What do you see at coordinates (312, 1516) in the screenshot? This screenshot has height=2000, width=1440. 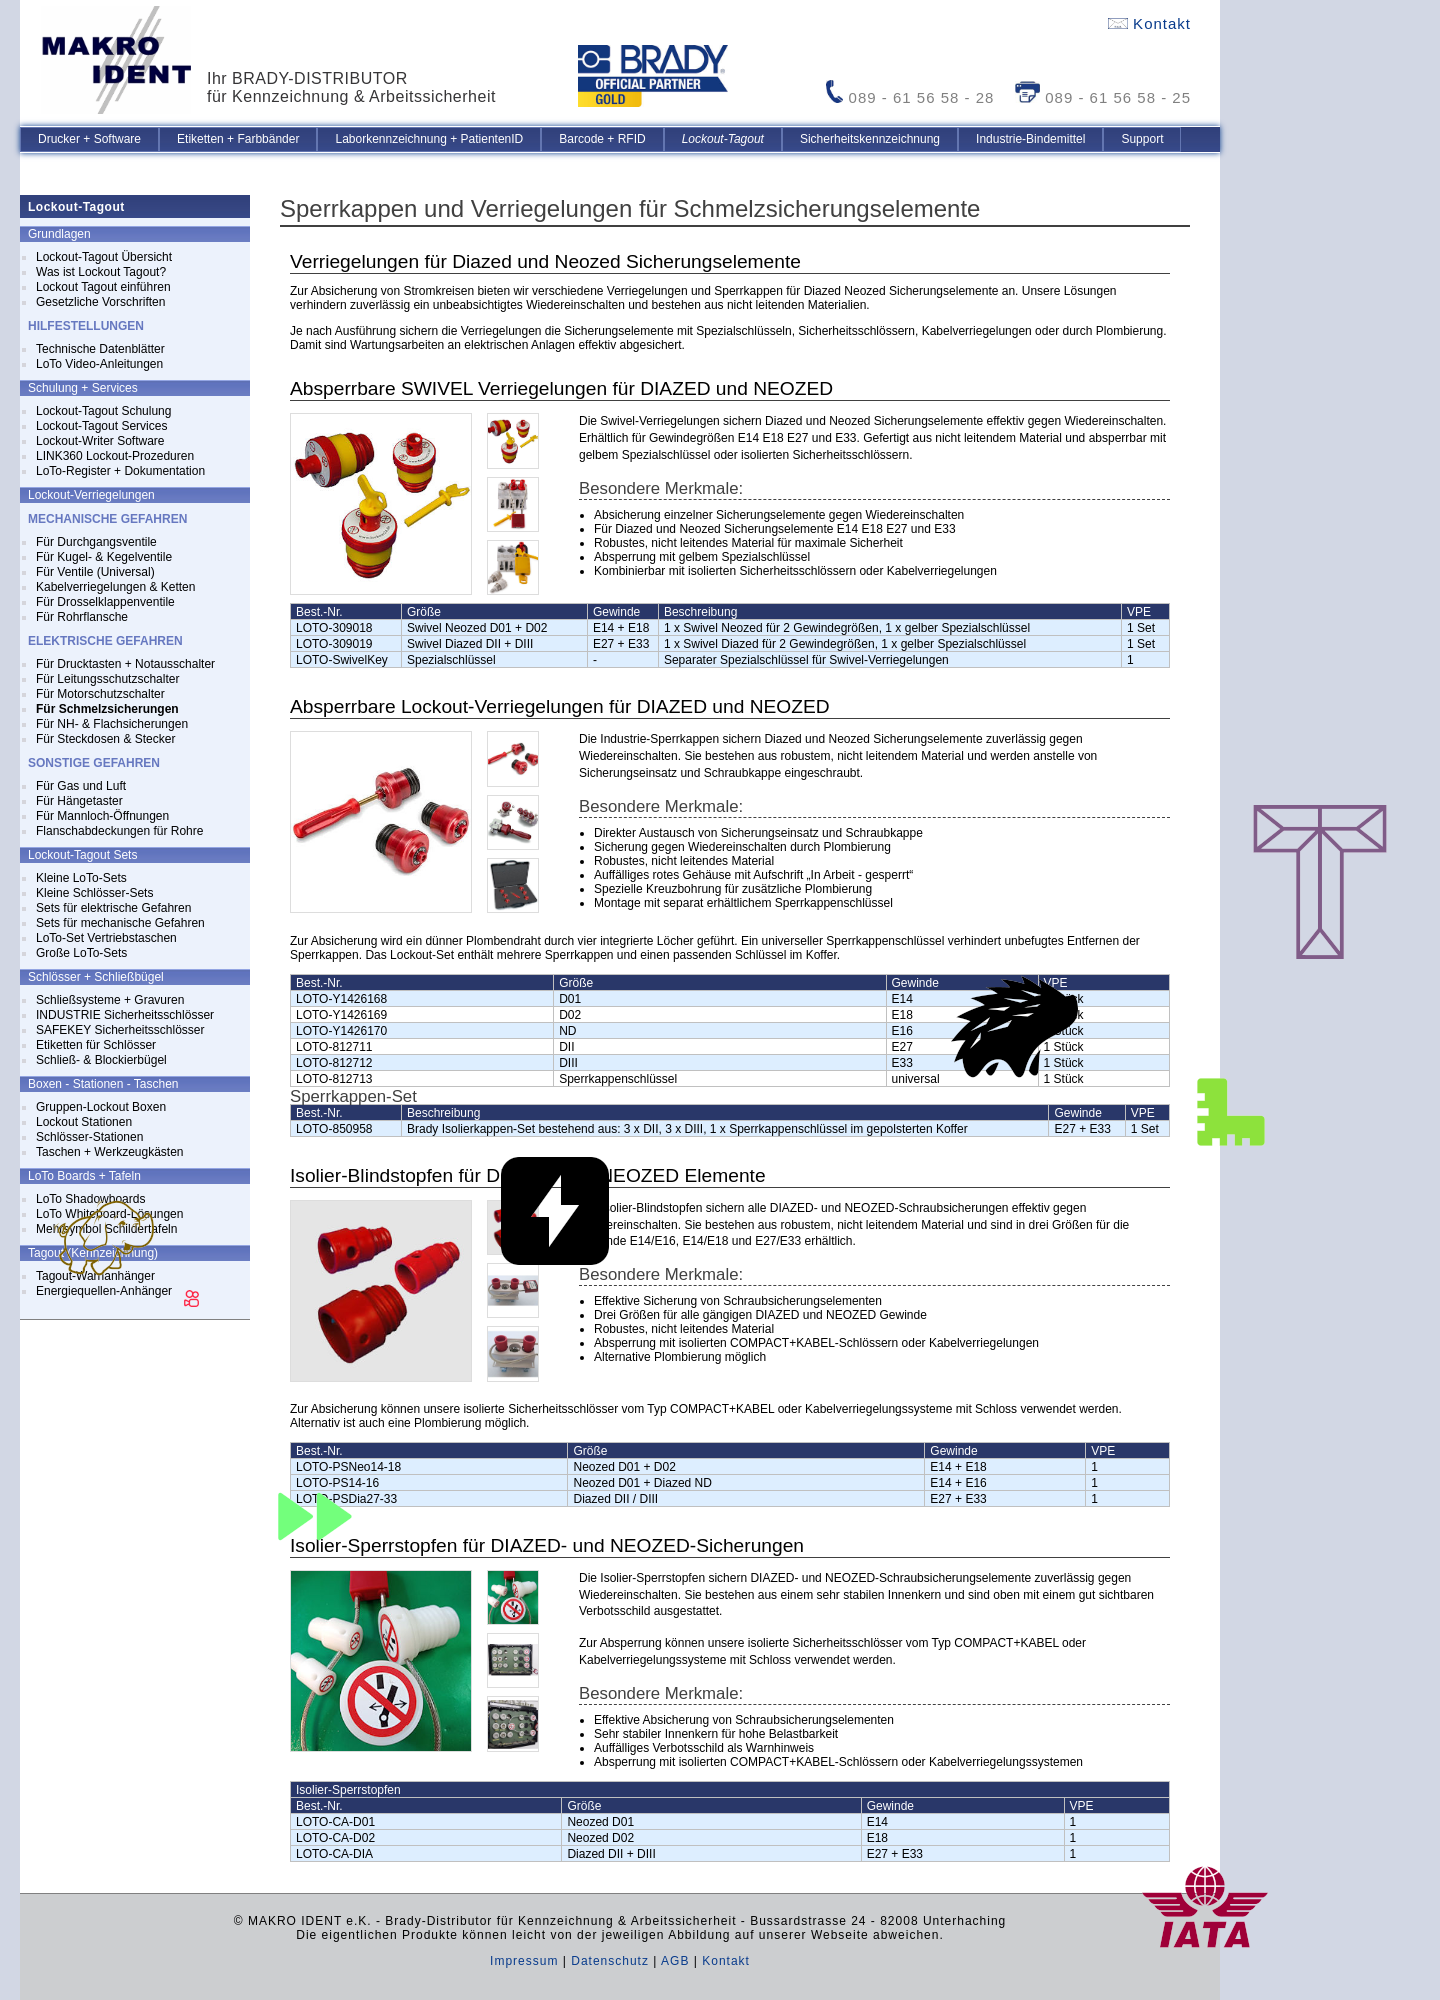 I see `fast forward media playback` at bounding box center [312, 1516].